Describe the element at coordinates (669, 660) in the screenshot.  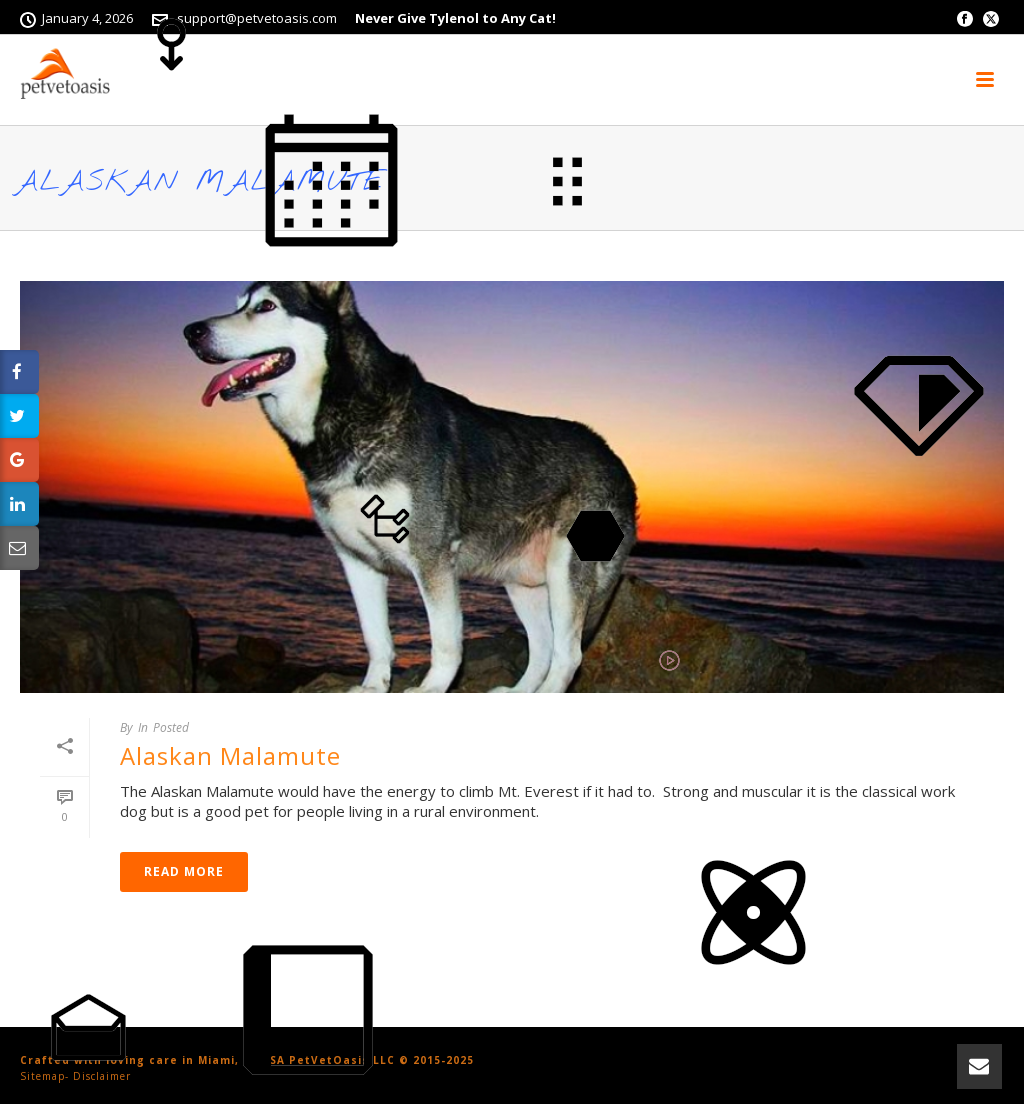
I see `play media or video content` at that location.